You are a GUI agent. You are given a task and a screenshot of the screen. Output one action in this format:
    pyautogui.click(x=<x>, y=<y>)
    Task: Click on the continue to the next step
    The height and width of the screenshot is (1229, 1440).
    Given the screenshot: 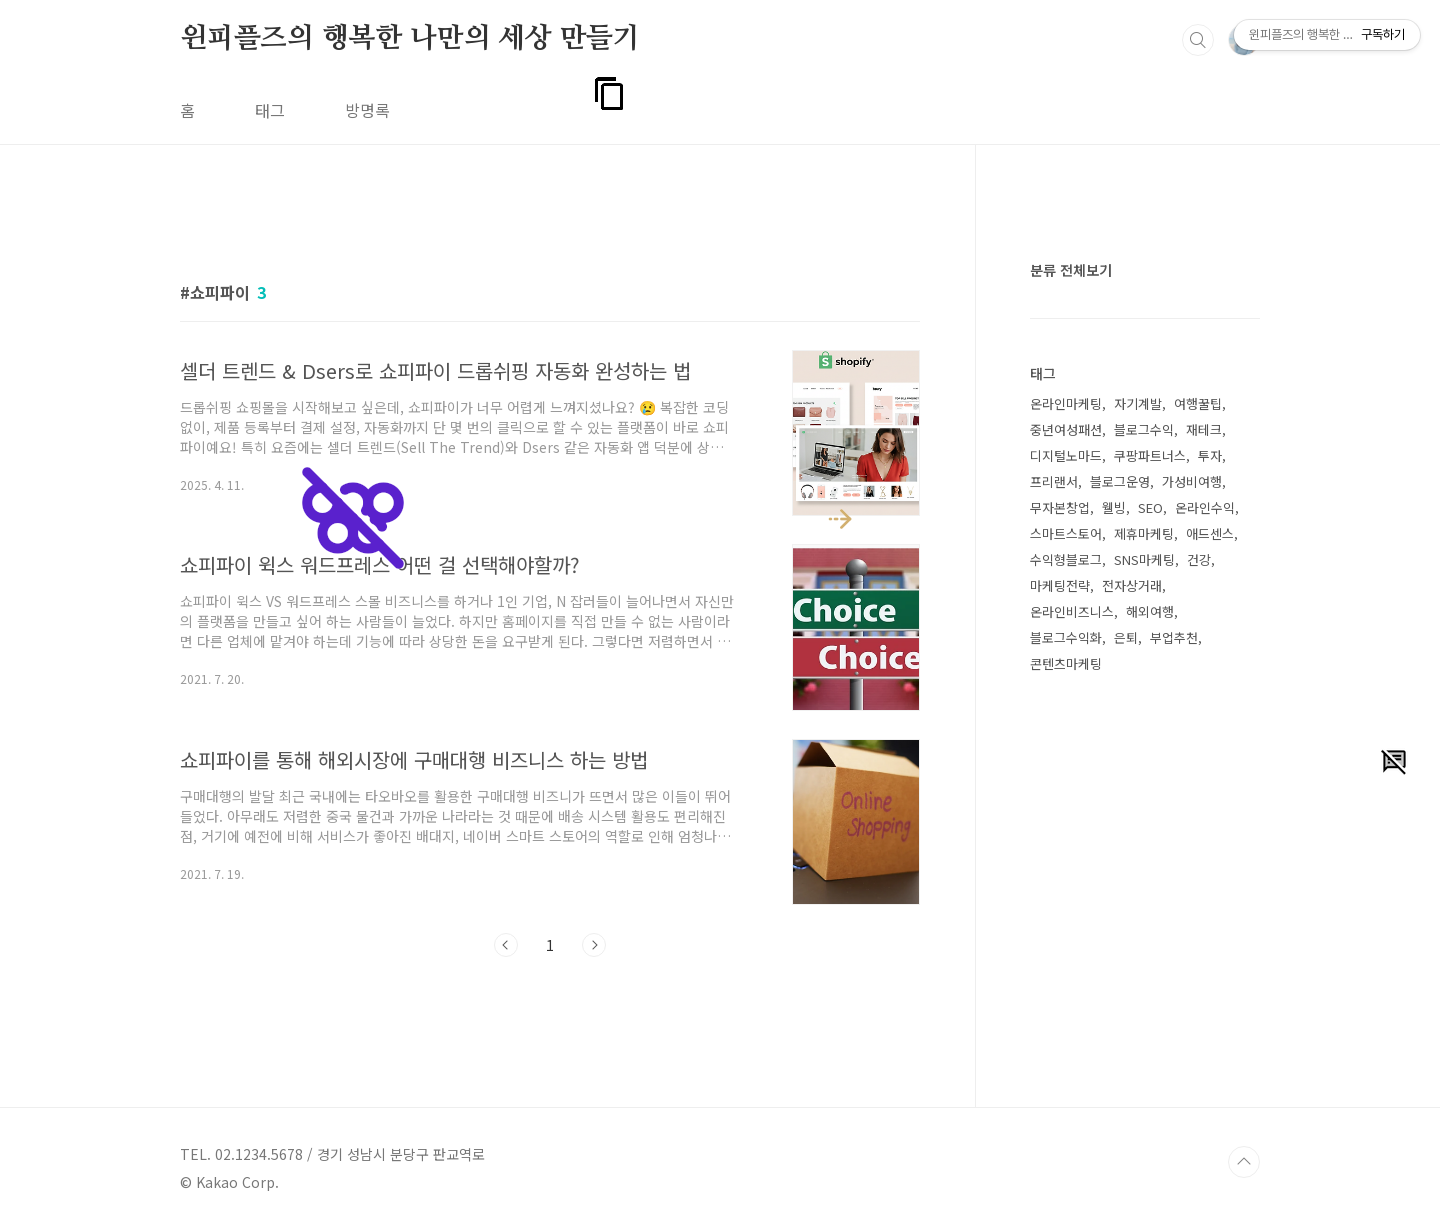 What is the action you would take?
    pyautogui.click(x=840, y=519)
    